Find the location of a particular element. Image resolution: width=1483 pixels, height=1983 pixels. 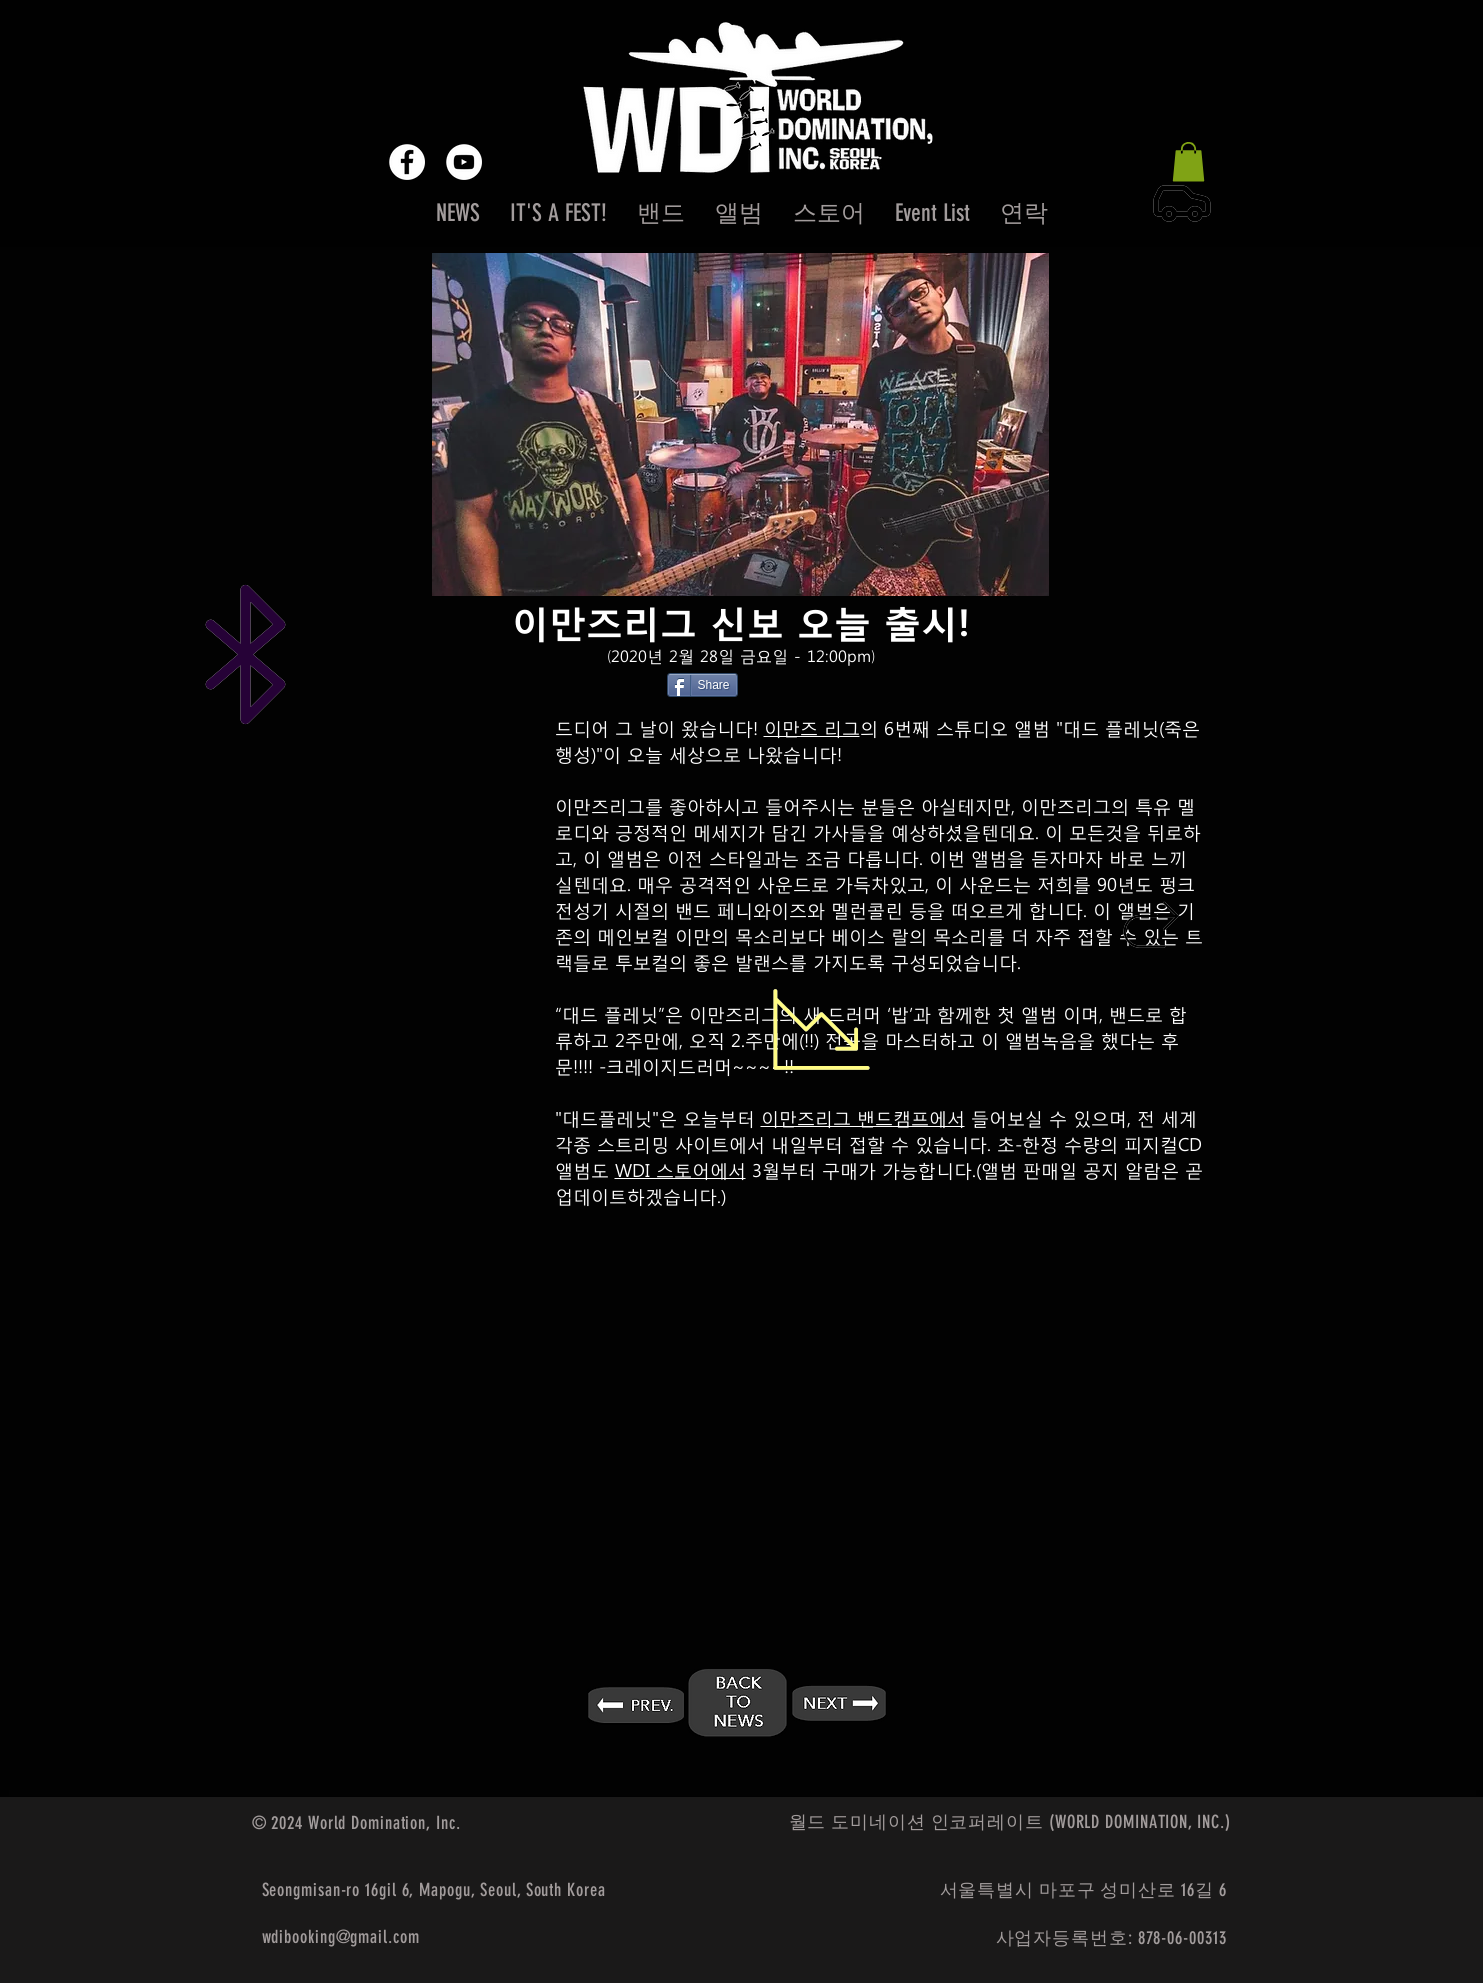

access vehicle or driving settings is located at coordinates (1182, 201).